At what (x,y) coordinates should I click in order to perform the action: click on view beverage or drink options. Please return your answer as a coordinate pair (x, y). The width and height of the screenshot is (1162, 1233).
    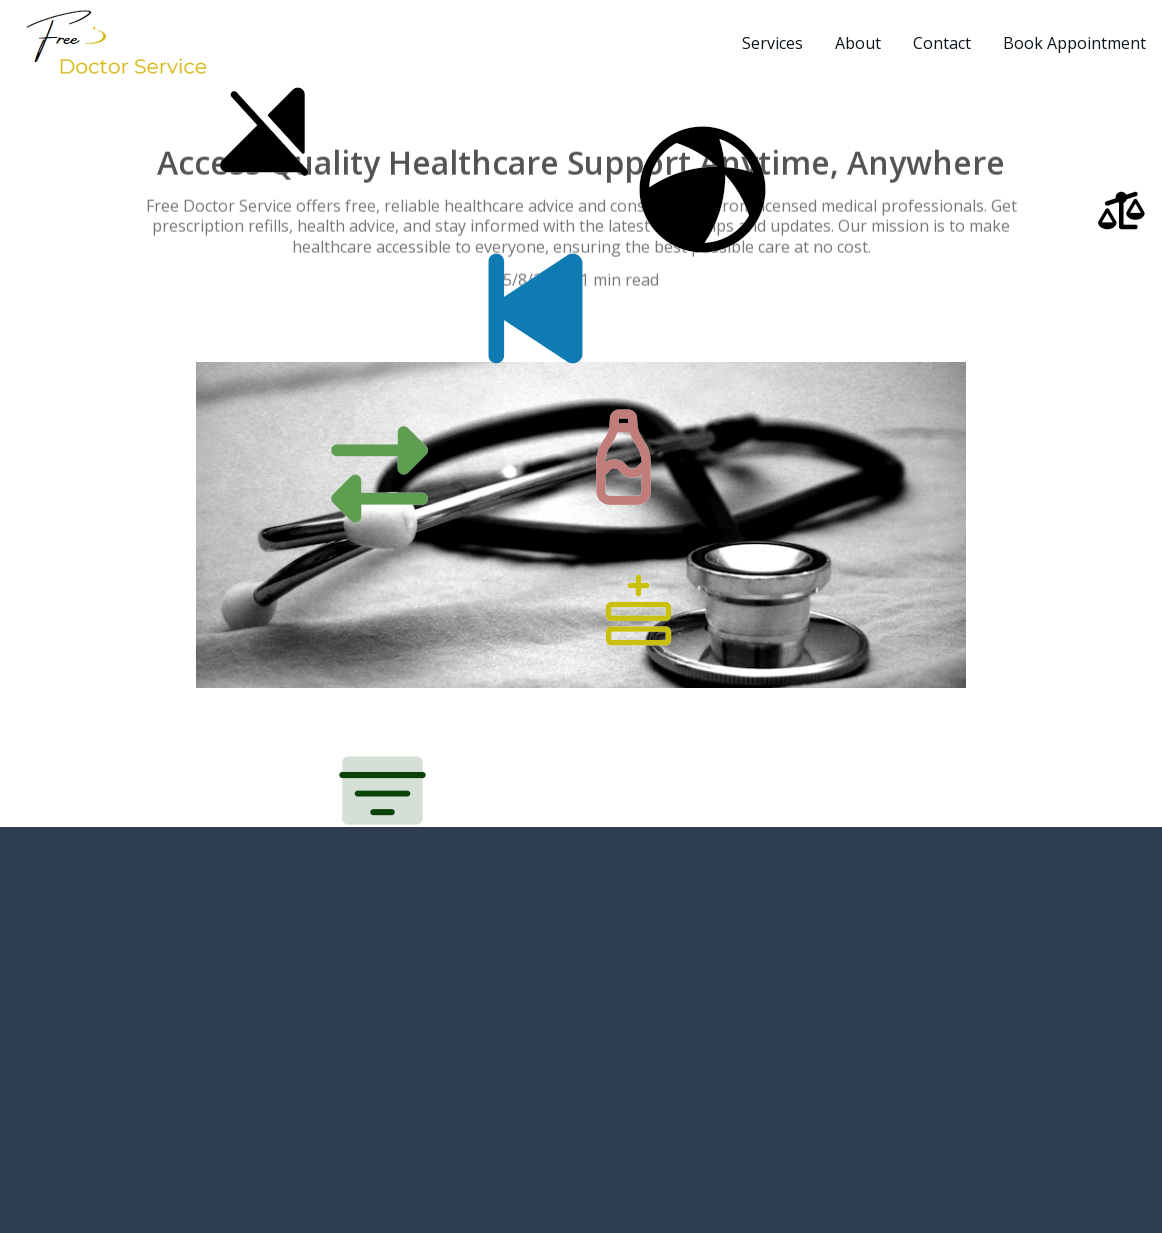
    Looking at the image, I should click on (623, 459).